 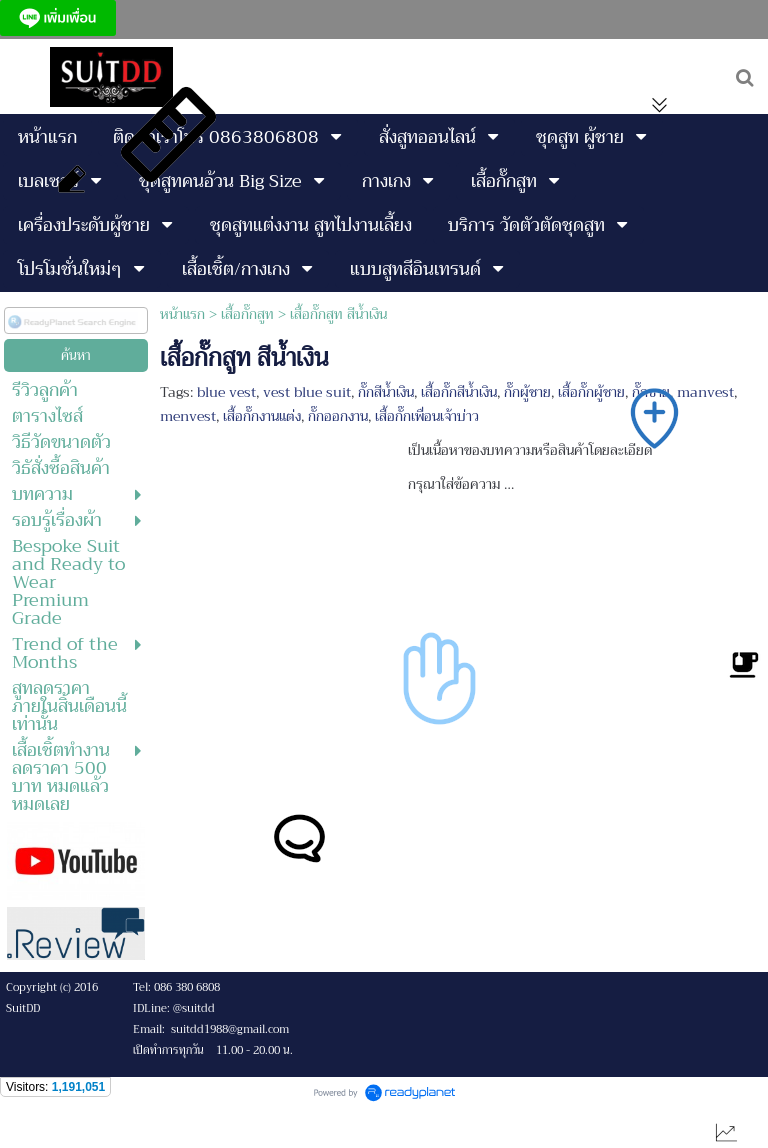 What do you see at coordinates (659, 104) in the screenshot?
I see `expand content or show more items` at bounding box center [659, 104].